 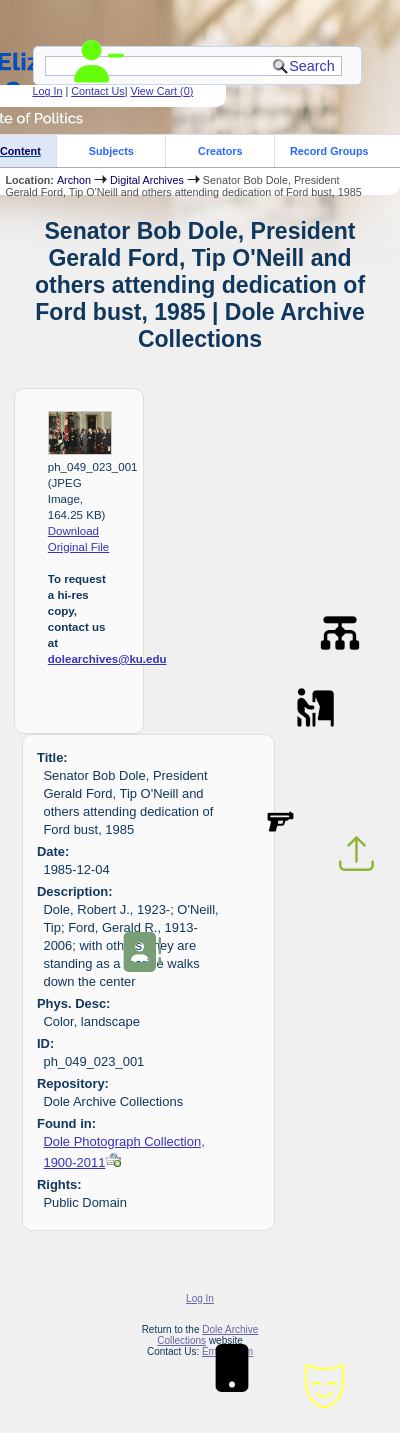 I want to click on indicates weapon or firearms-related content, so click(x=280, y=821).